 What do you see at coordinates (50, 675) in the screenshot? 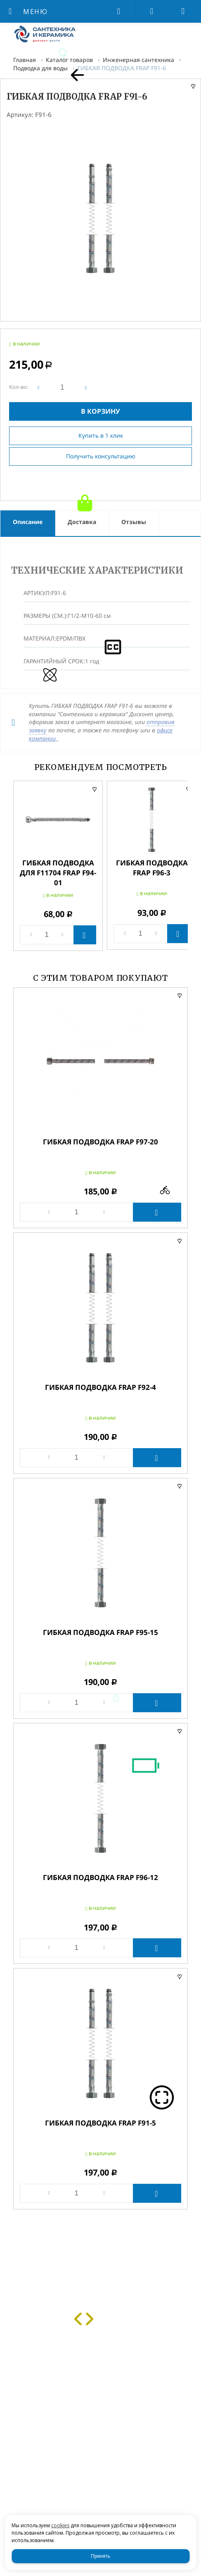
I see `access science or chemistry features` at bounding box center [50, 675].